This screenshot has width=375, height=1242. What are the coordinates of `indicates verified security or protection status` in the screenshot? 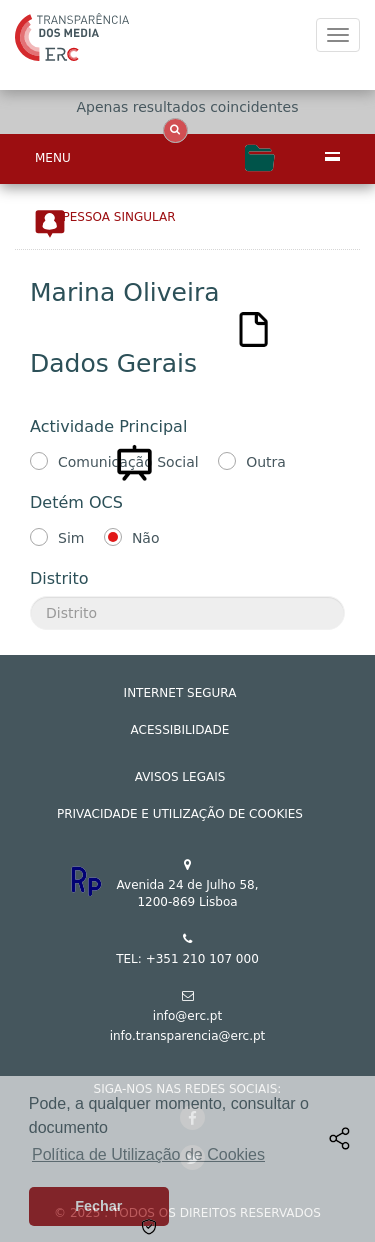 It's located at (149, 1227).